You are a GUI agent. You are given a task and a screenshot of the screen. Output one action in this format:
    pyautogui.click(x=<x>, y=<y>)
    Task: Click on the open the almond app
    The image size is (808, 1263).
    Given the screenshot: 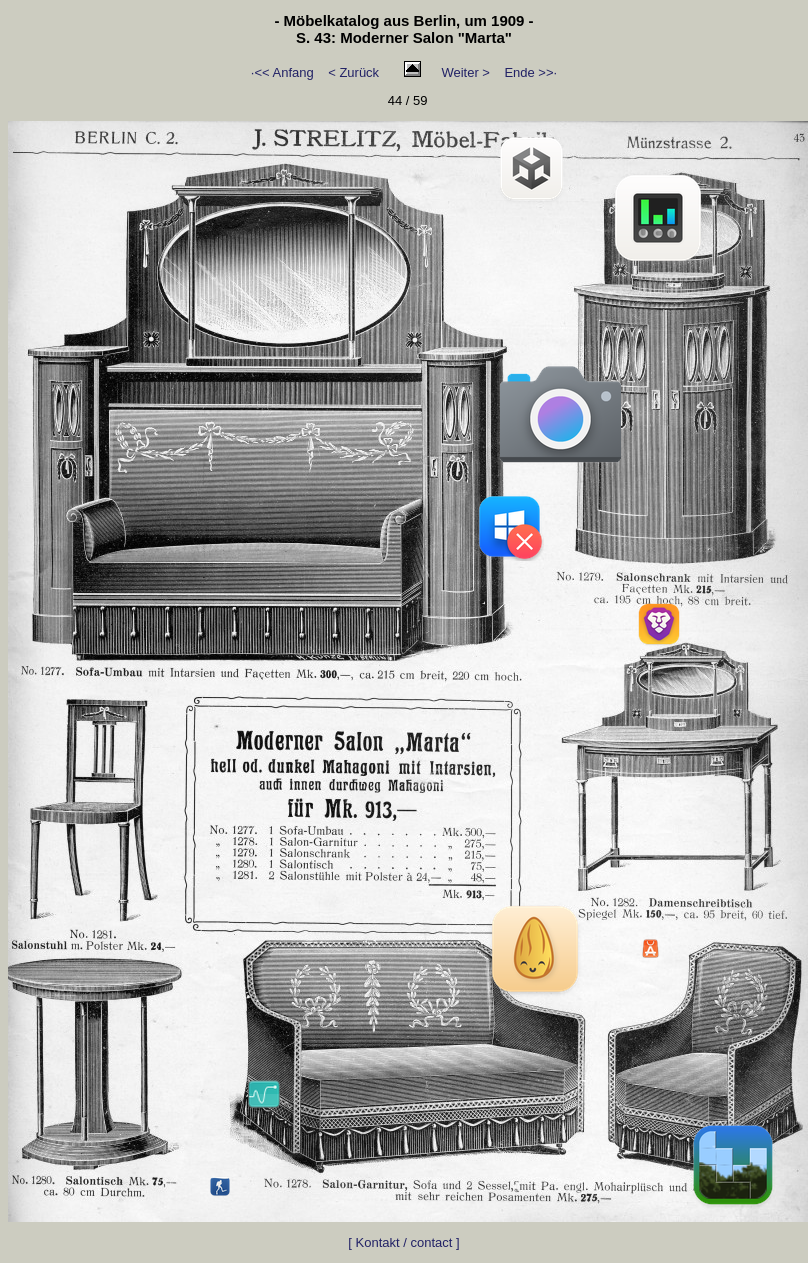 What is the action you would take?
    pyautogui.click(x=535, y=949)
    